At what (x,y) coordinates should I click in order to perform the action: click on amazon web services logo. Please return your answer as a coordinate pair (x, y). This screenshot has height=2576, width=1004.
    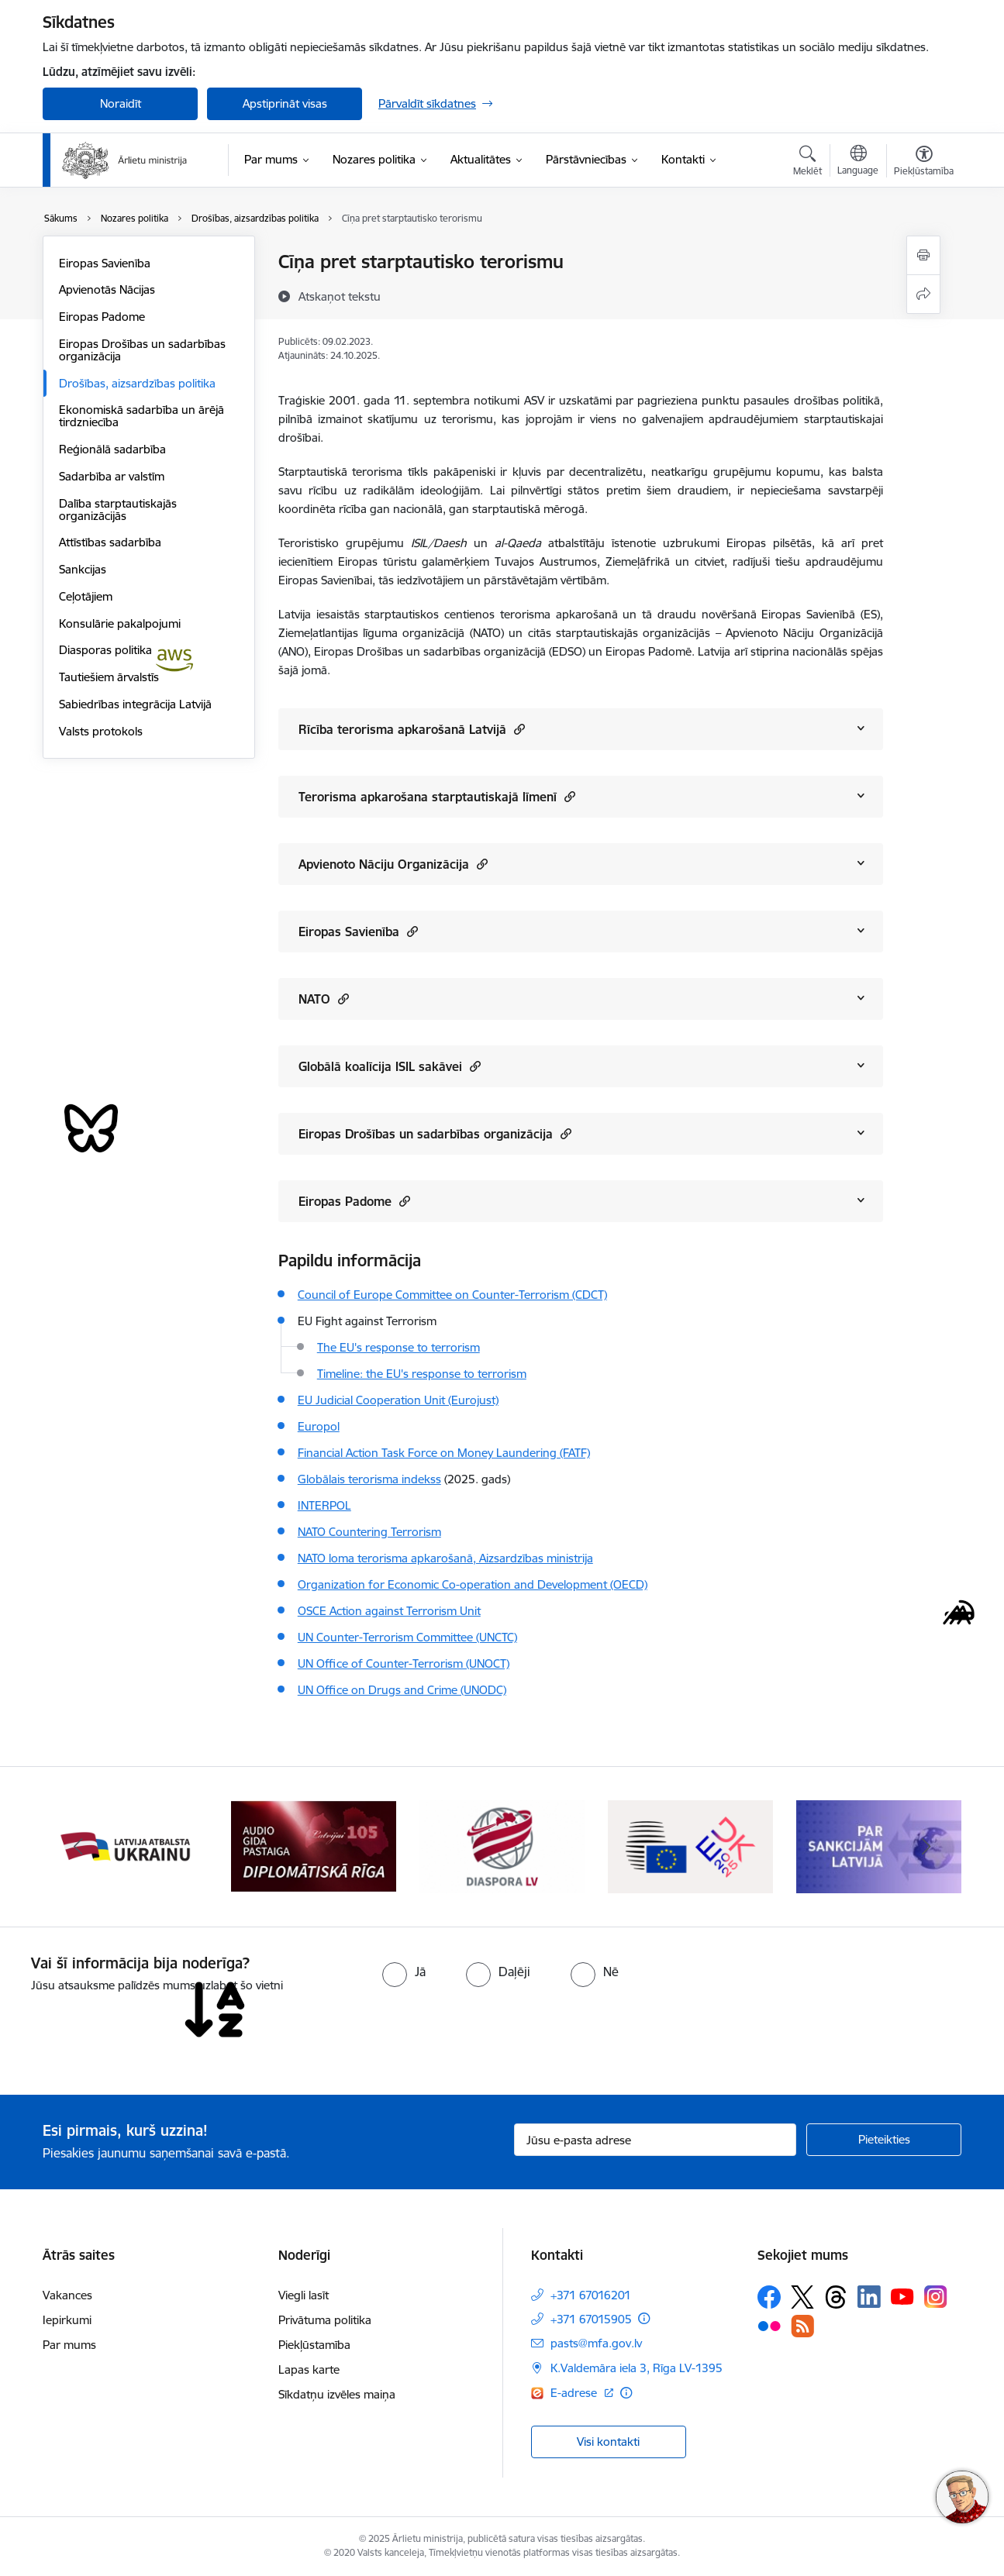
    Looking at the image, I should click on (174, 660).